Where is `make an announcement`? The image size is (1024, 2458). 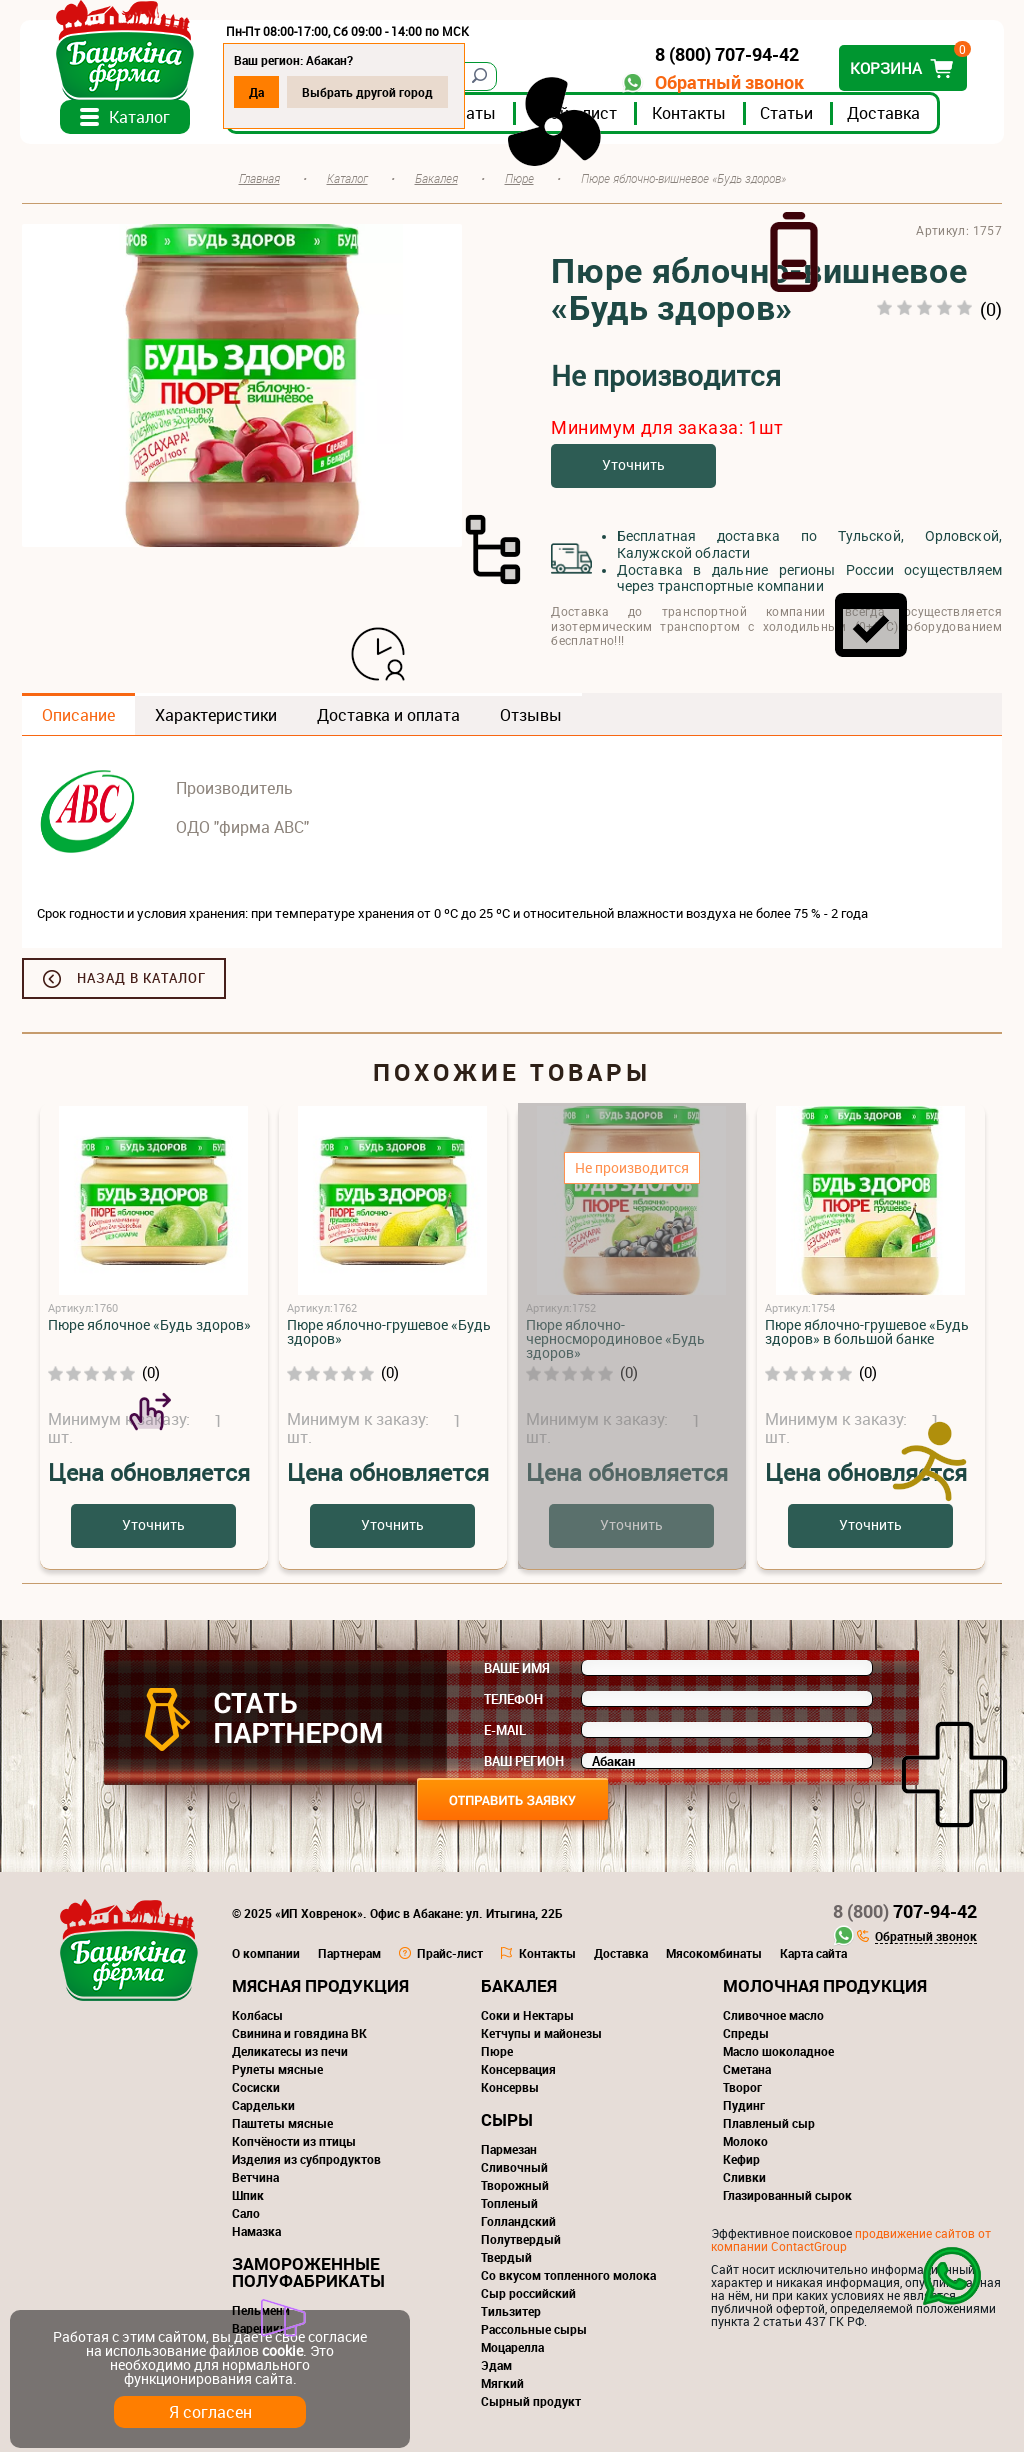
make an announcement is located at coordinates (281, 2319).